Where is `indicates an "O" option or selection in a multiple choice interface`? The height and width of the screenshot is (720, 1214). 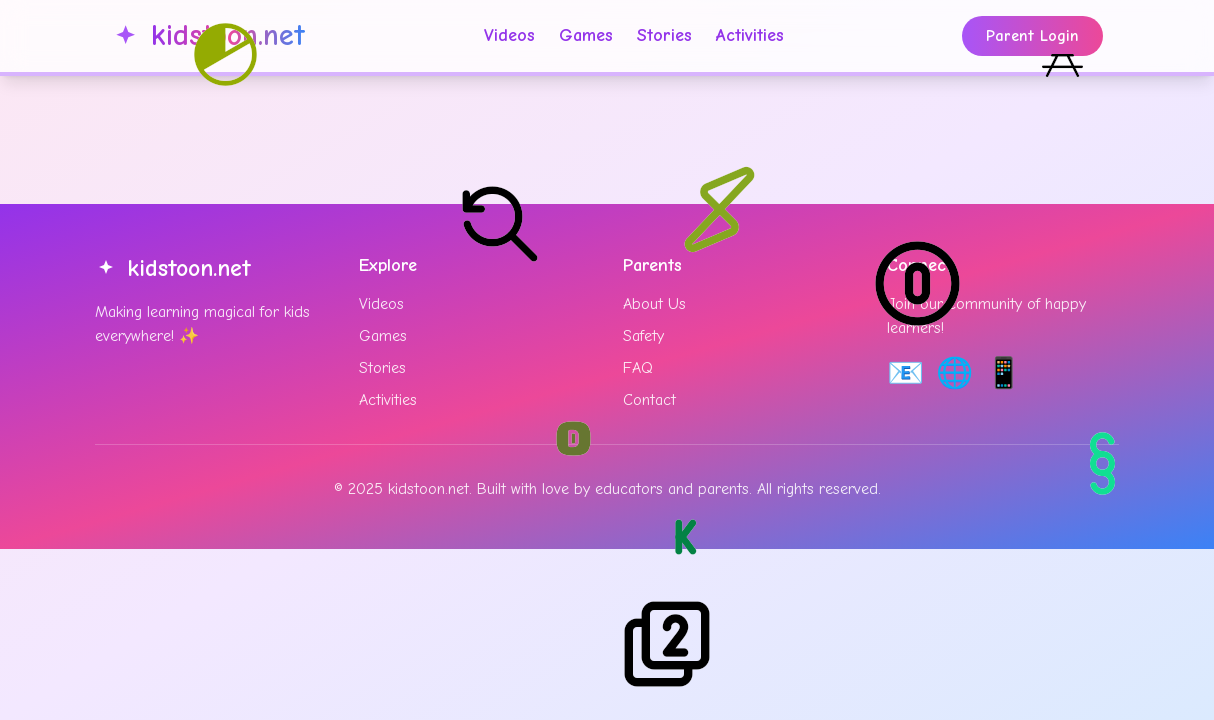
indicates an "O" option or selection in a multiple choice interface is located at coordinates (917, 283).